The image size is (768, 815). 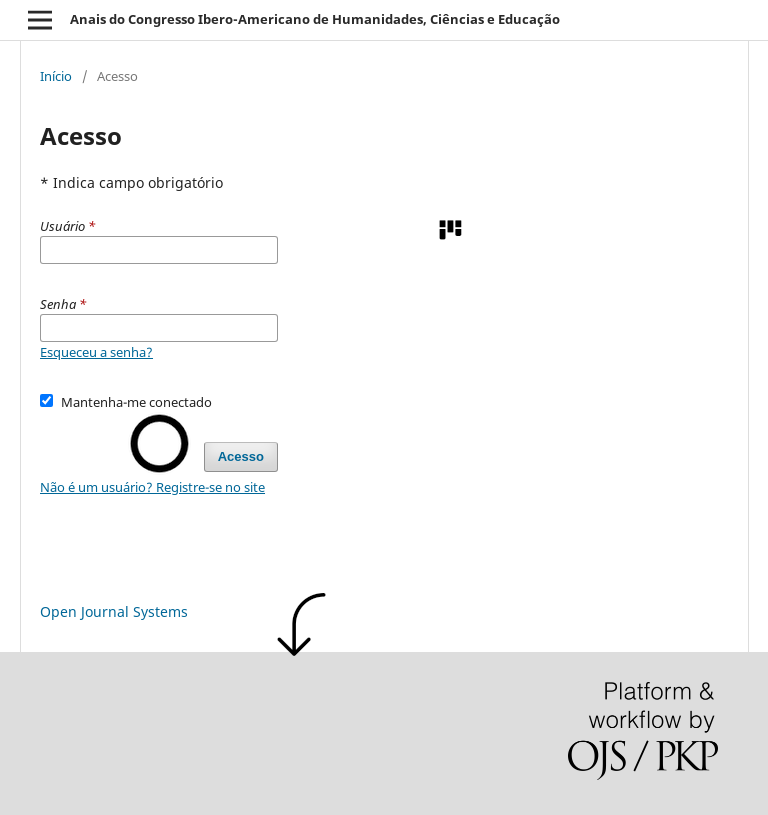 What do you see at coordinates (301, 624) in the screenshot?
I see `go back and down in navigation` at bounding box center [301, 624].